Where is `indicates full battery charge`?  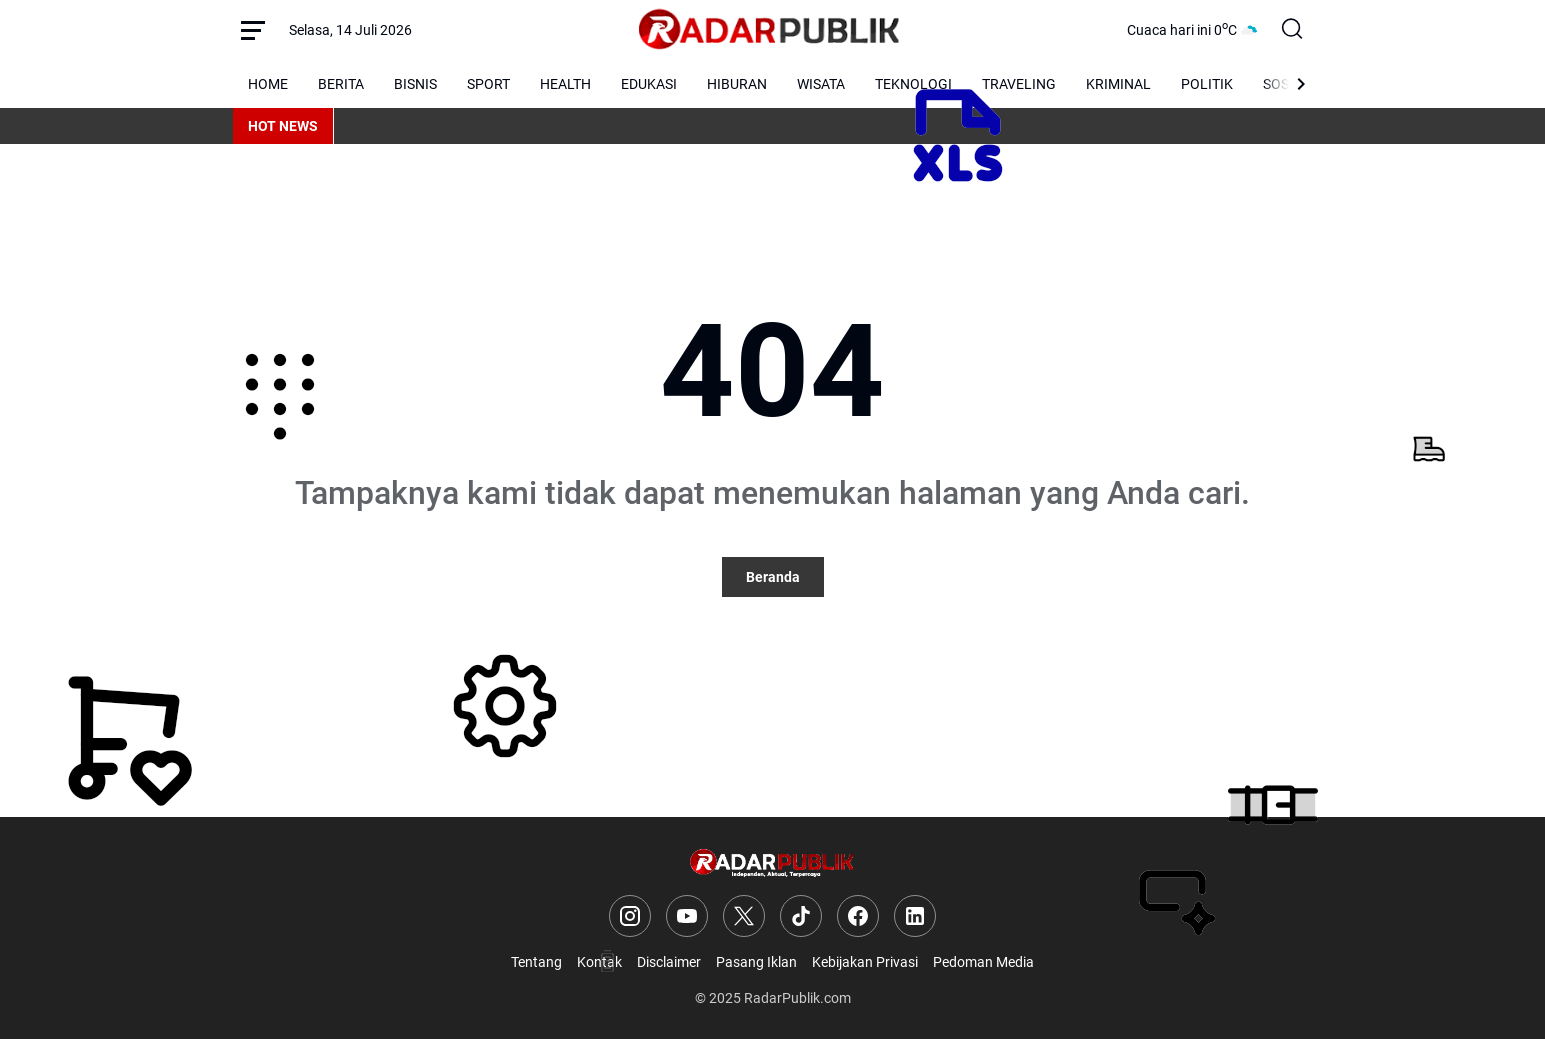
indicates full battery charge is located at coordinates (607, 961).